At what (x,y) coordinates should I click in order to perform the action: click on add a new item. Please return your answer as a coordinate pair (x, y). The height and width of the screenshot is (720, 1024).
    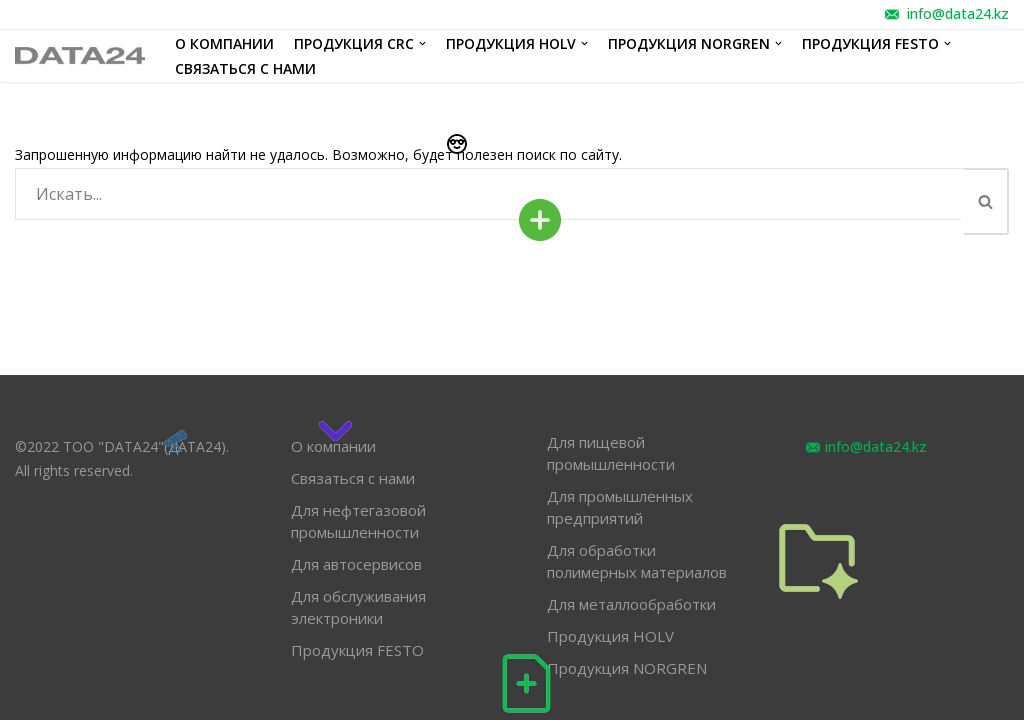
    Looking at the image, I should click on (540, 220).